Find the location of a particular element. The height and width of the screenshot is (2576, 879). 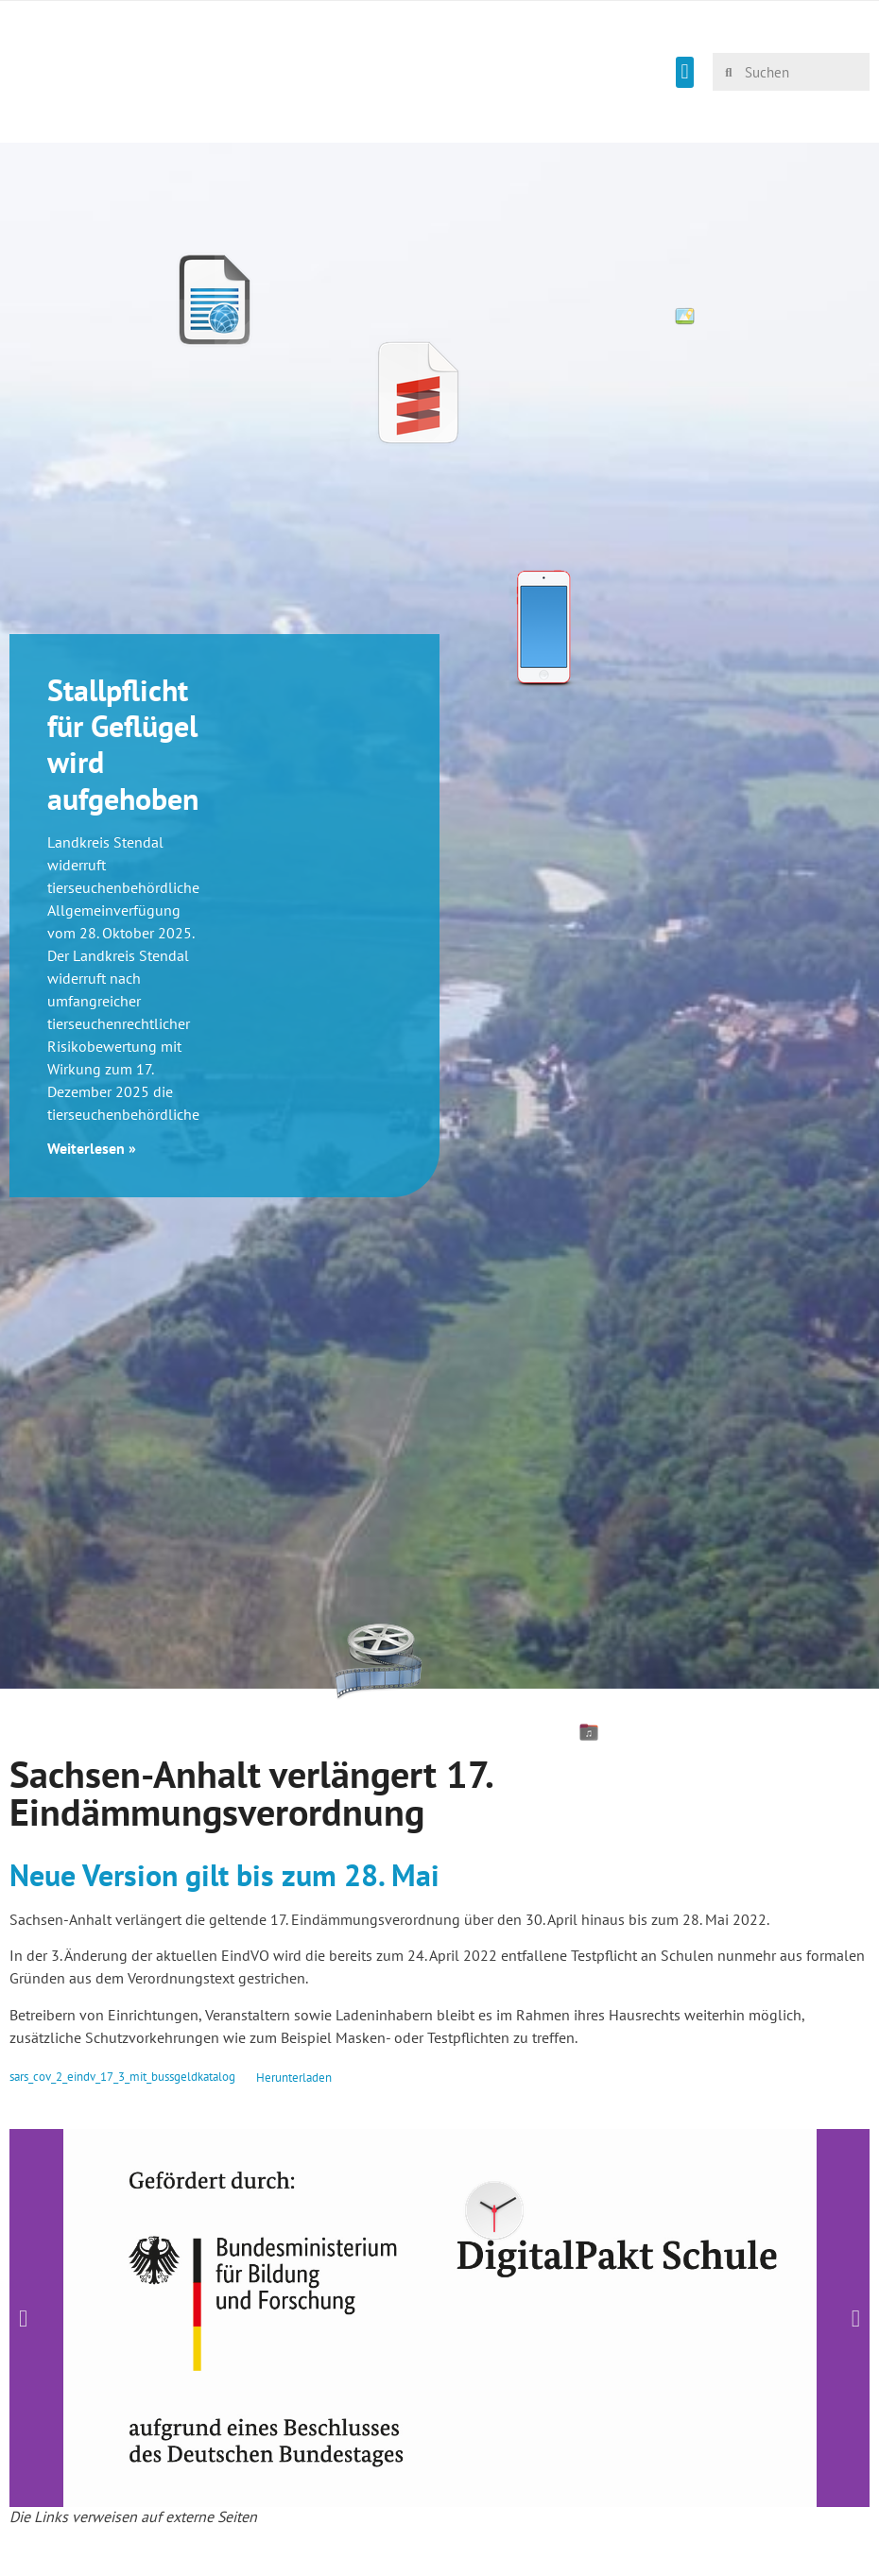

open a web document file is located at coordinates (215, 300).